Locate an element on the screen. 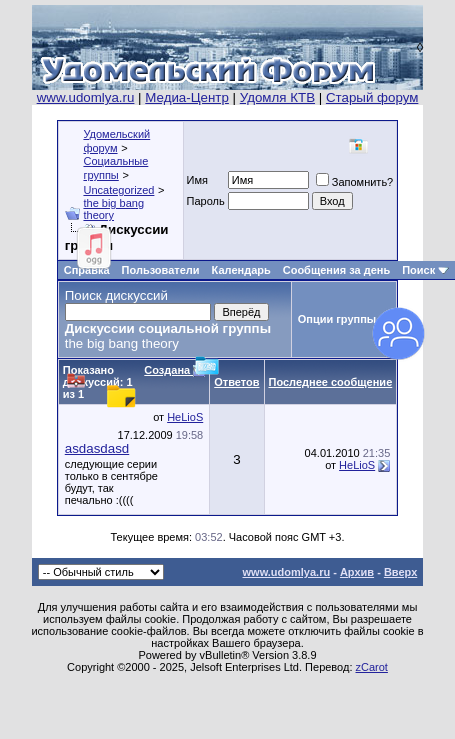 The height and width of the screenshot is (739, 455). open pokémon-themed folder is located at coordinates (76, 381).